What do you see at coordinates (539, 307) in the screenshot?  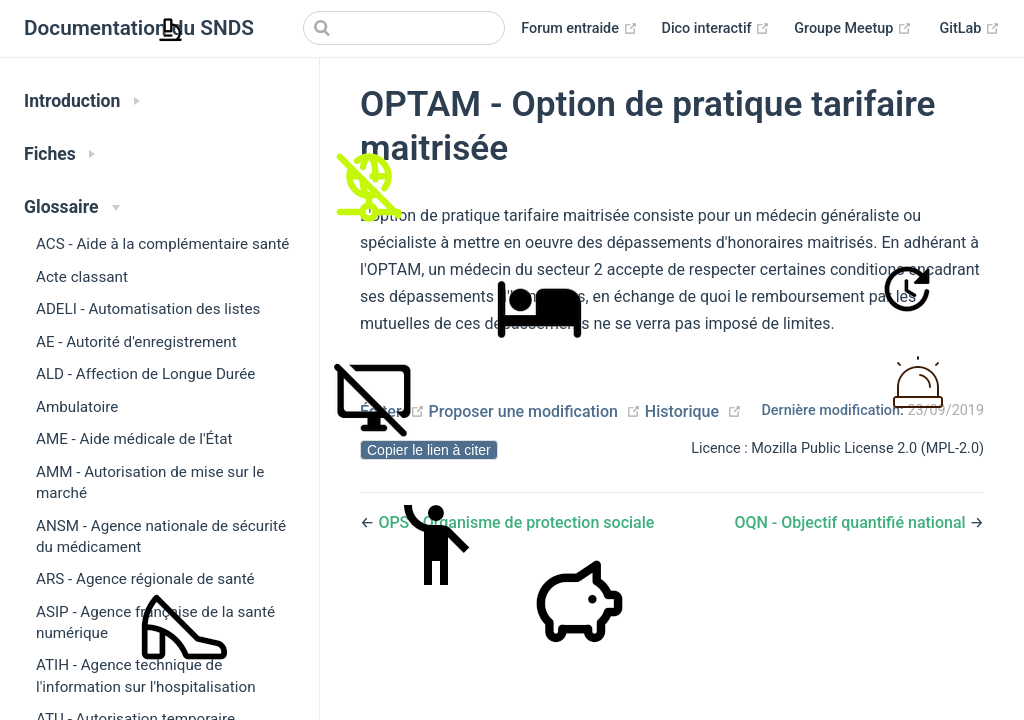 I see `find nearby hotels or accommodations` at bounding box center [539, 307].